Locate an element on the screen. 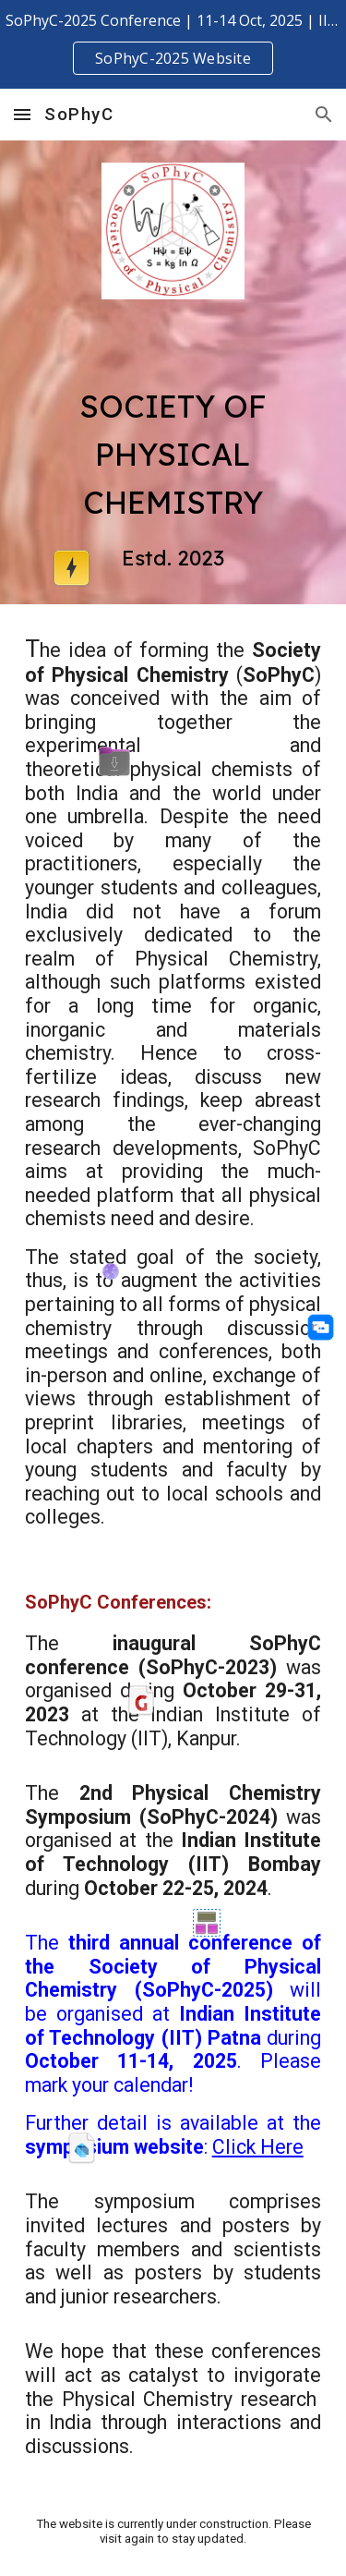 Image resolution: width=346 pixels, height=2576 pixels. access power and battery settings is located at coordinates (71, 567).